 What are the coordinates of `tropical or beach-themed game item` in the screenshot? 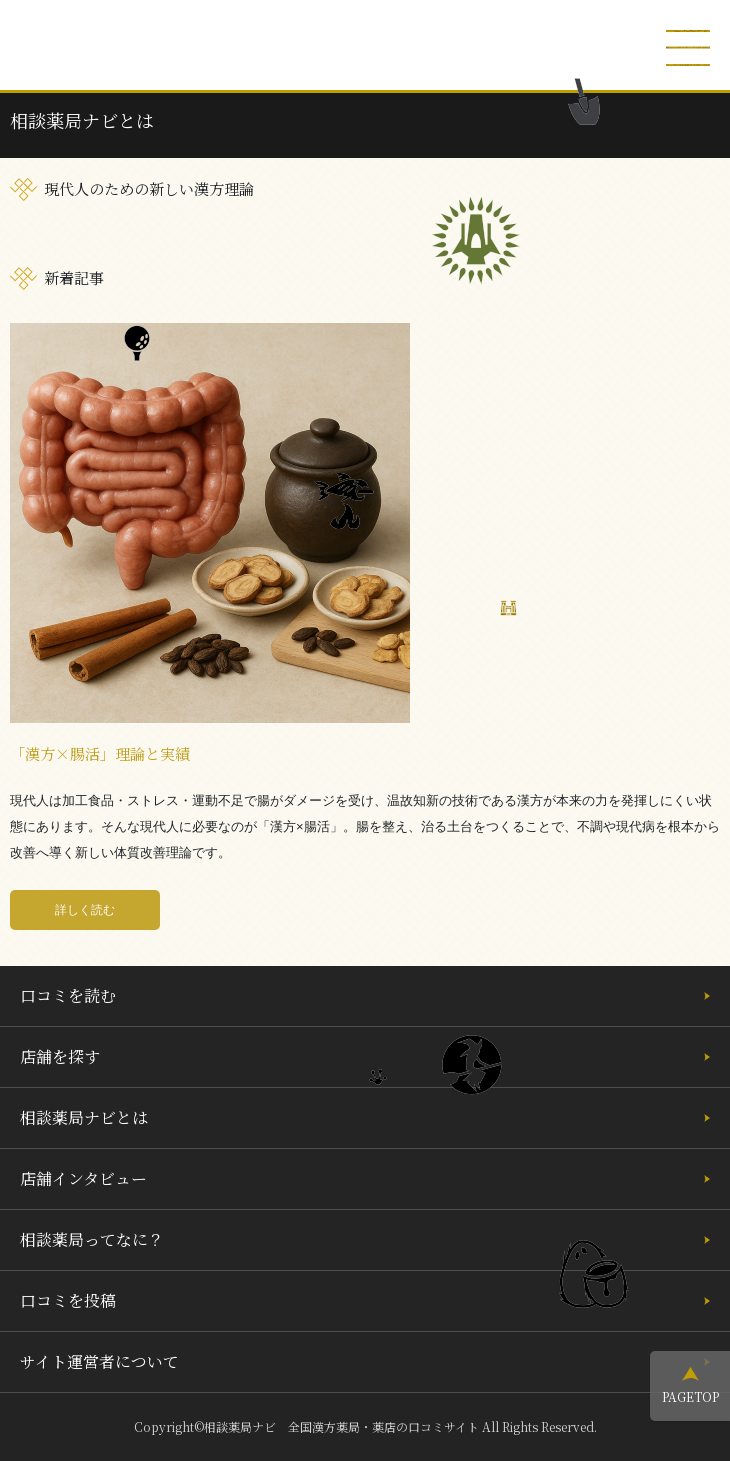 It's located at (594, 1274).